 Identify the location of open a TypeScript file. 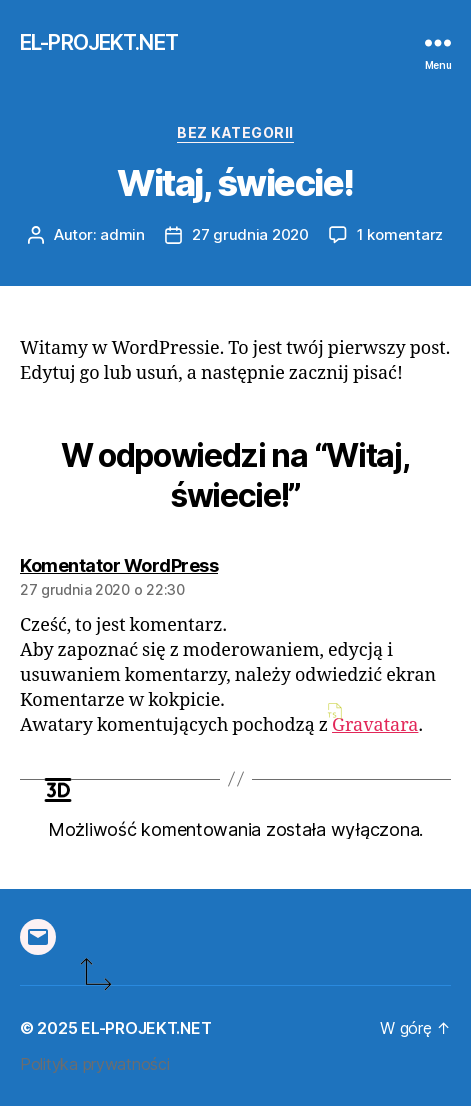
(335, 711).